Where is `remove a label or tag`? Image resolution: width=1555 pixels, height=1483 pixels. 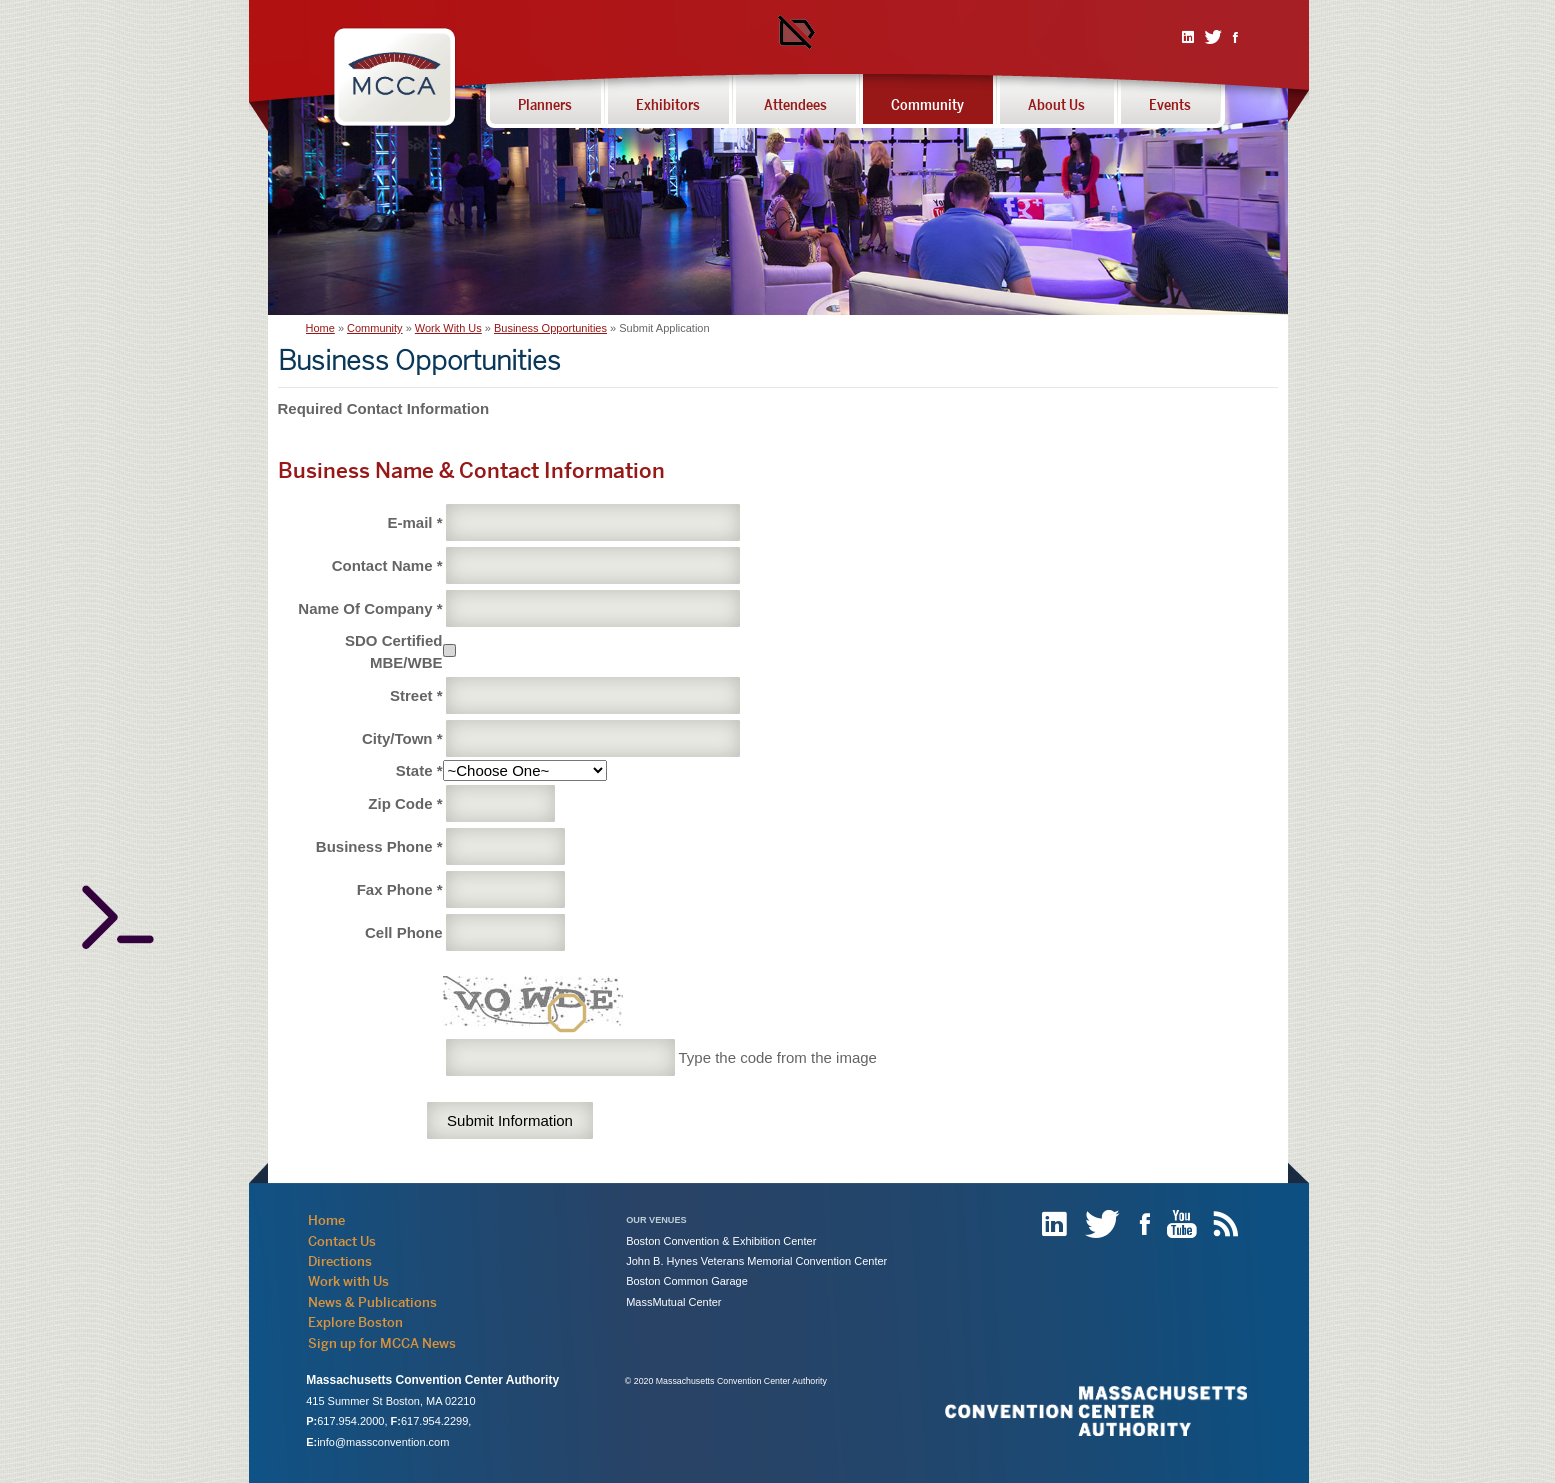 remove a label or tag is located at coordinates (796, 32).